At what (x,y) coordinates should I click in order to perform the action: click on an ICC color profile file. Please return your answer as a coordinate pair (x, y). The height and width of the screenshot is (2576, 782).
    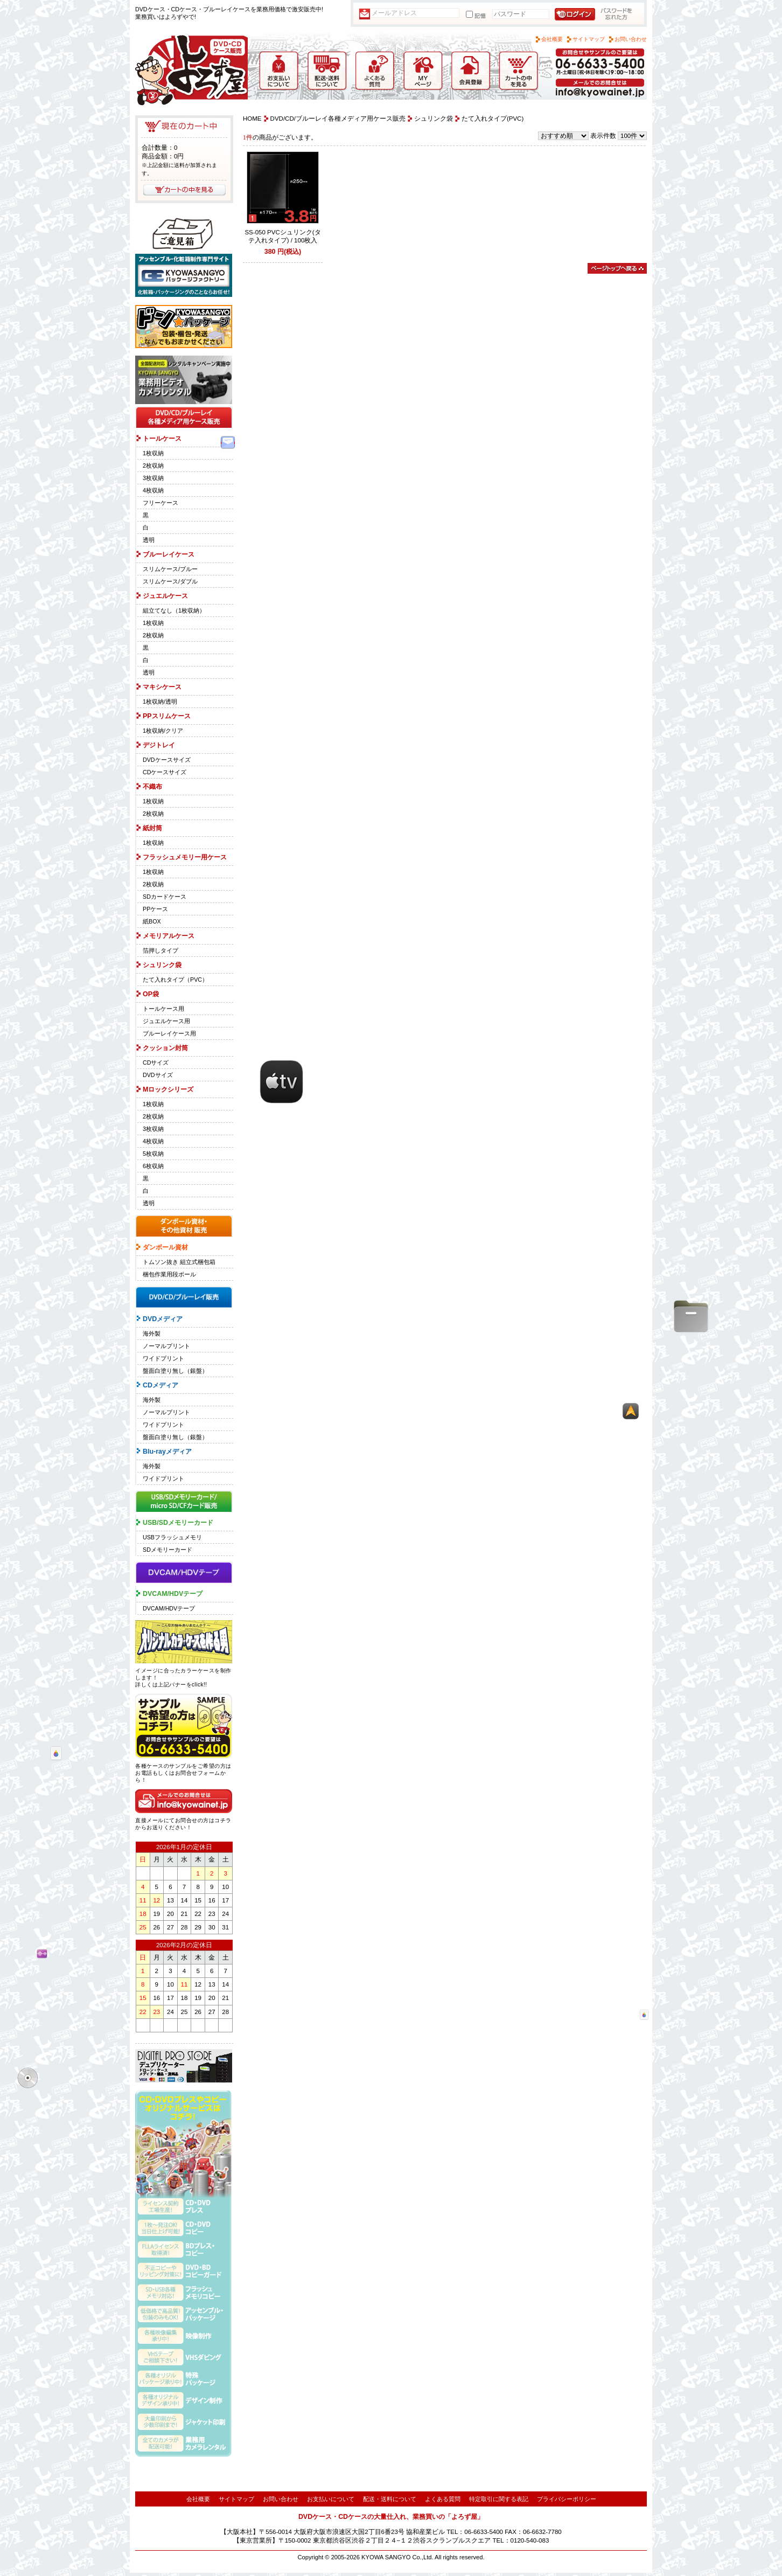
    Looking at the image, I should click on (644, 2015).